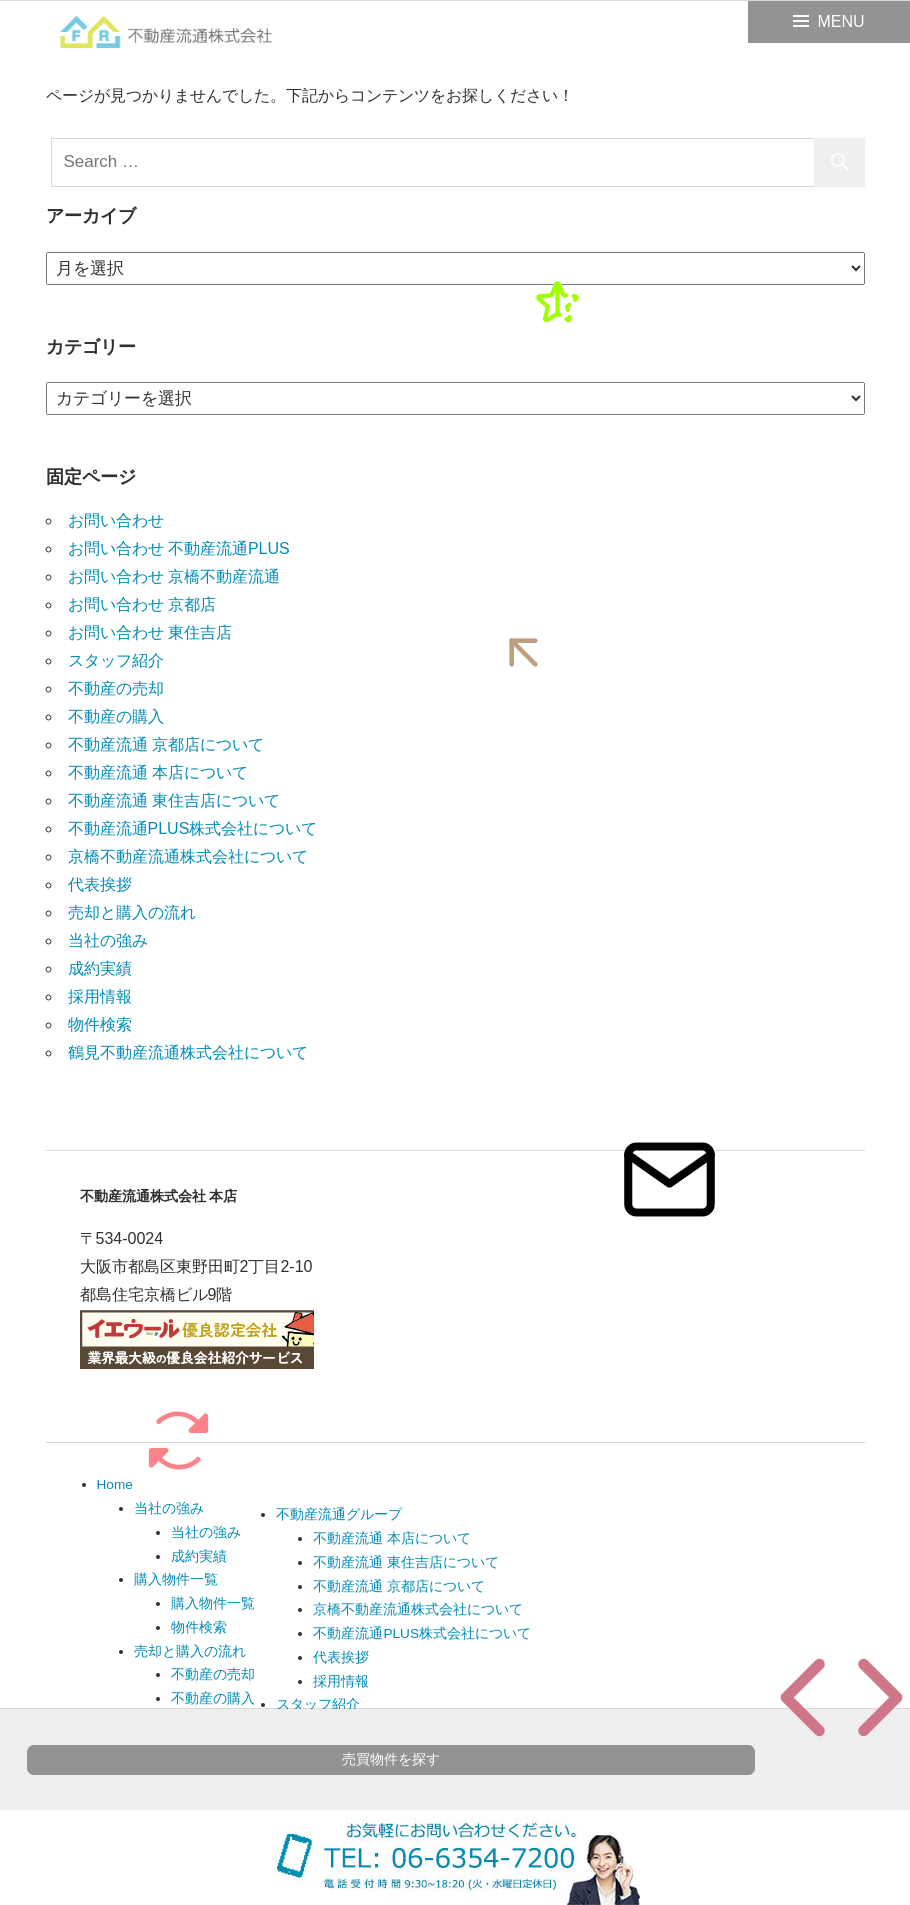  I want to click on refresh or reload content, so click(178, 1440).